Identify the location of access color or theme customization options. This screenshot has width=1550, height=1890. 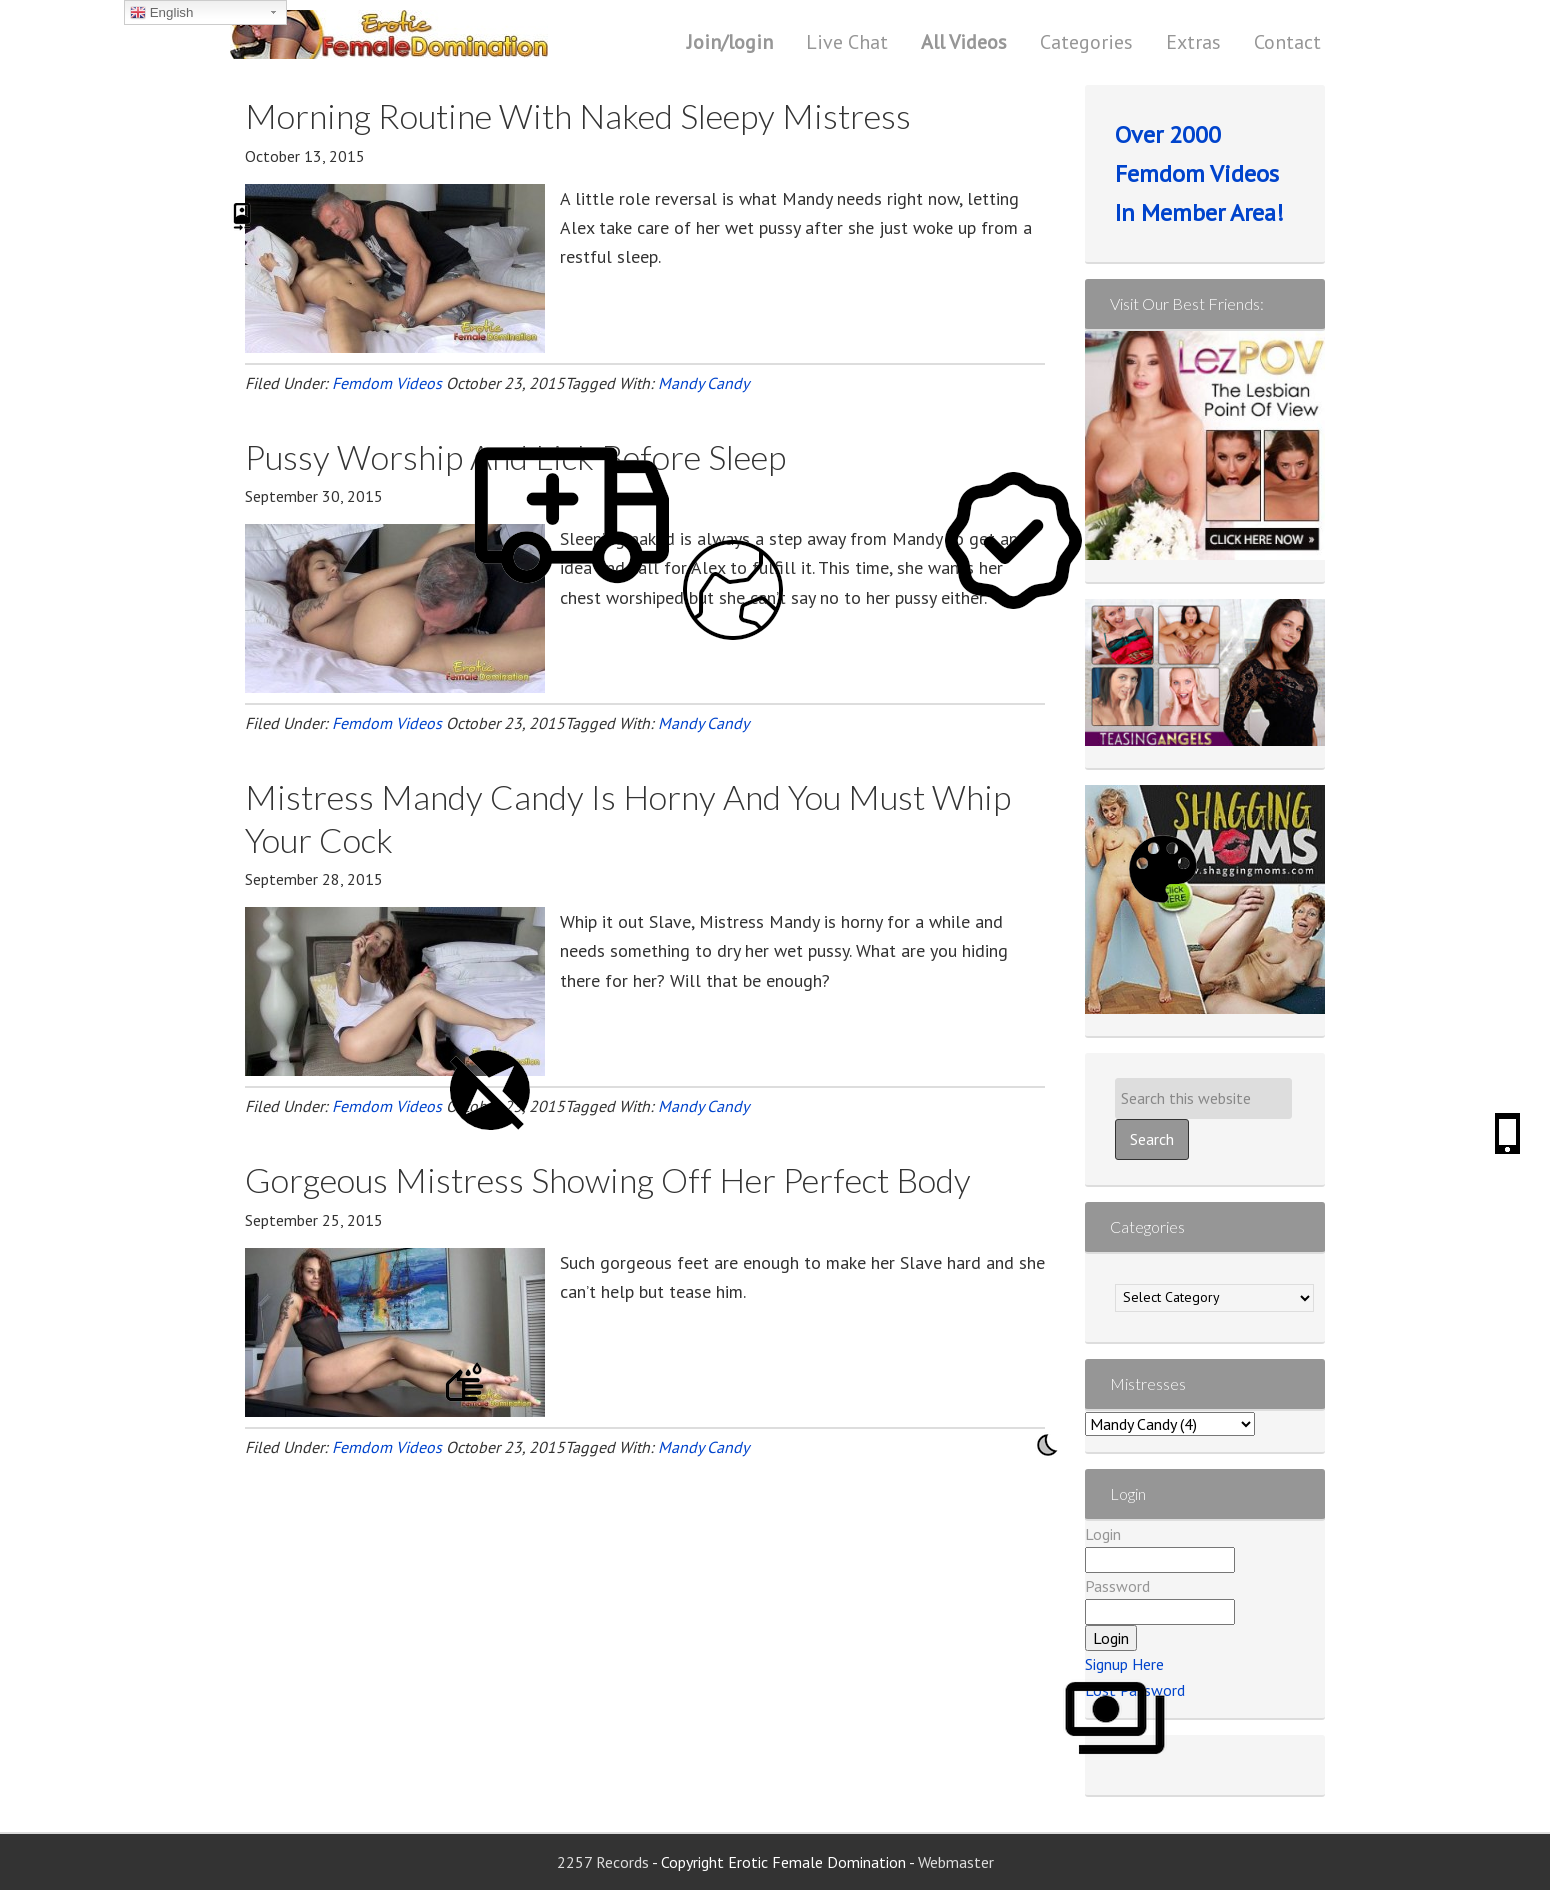
(1163, 869).